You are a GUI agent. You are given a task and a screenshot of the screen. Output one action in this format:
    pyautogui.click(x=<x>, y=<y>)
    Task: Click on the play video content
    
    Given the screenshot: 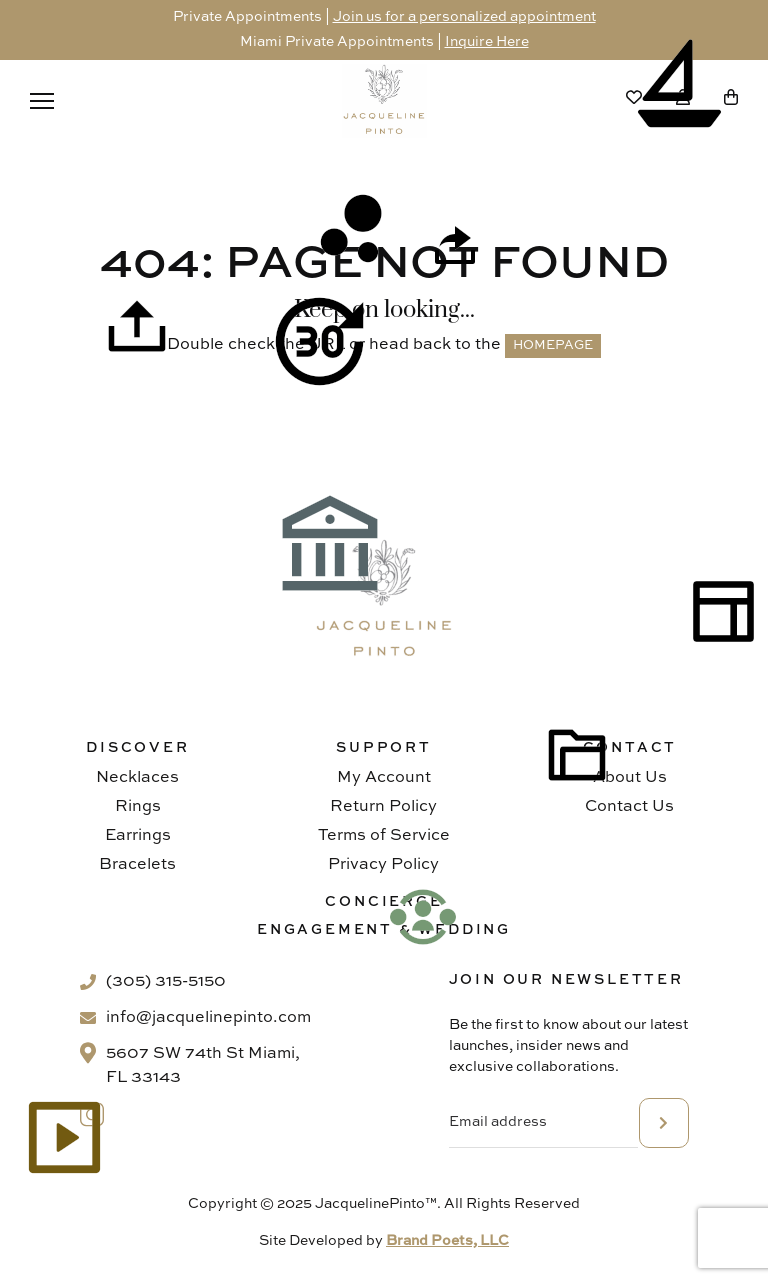 What is the action you would take?
    pyautogui.click(x=64, y=1137)
    